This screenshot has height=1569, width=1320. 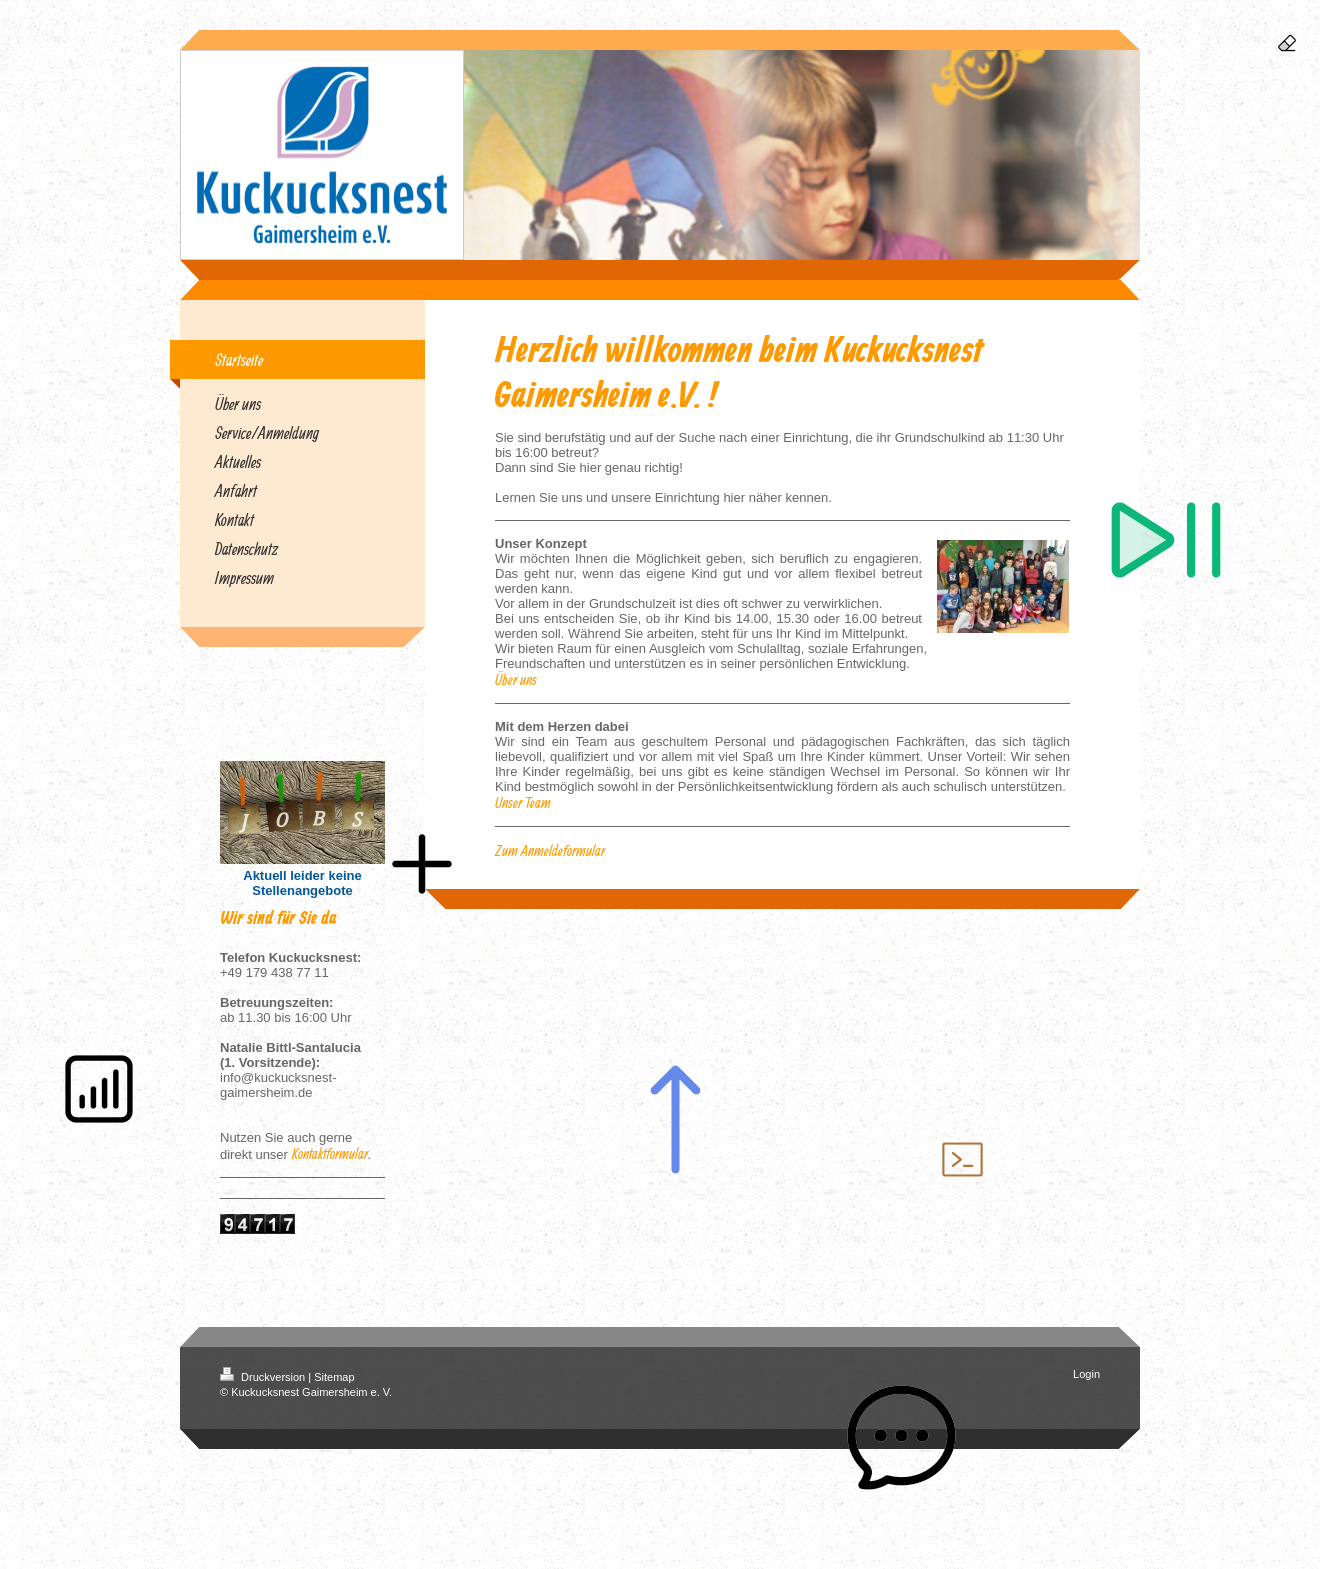 What do you see at coordinates (962, 1159) in the screenshot?
I see `open command line terminal` at bounding box center [962, 1159].